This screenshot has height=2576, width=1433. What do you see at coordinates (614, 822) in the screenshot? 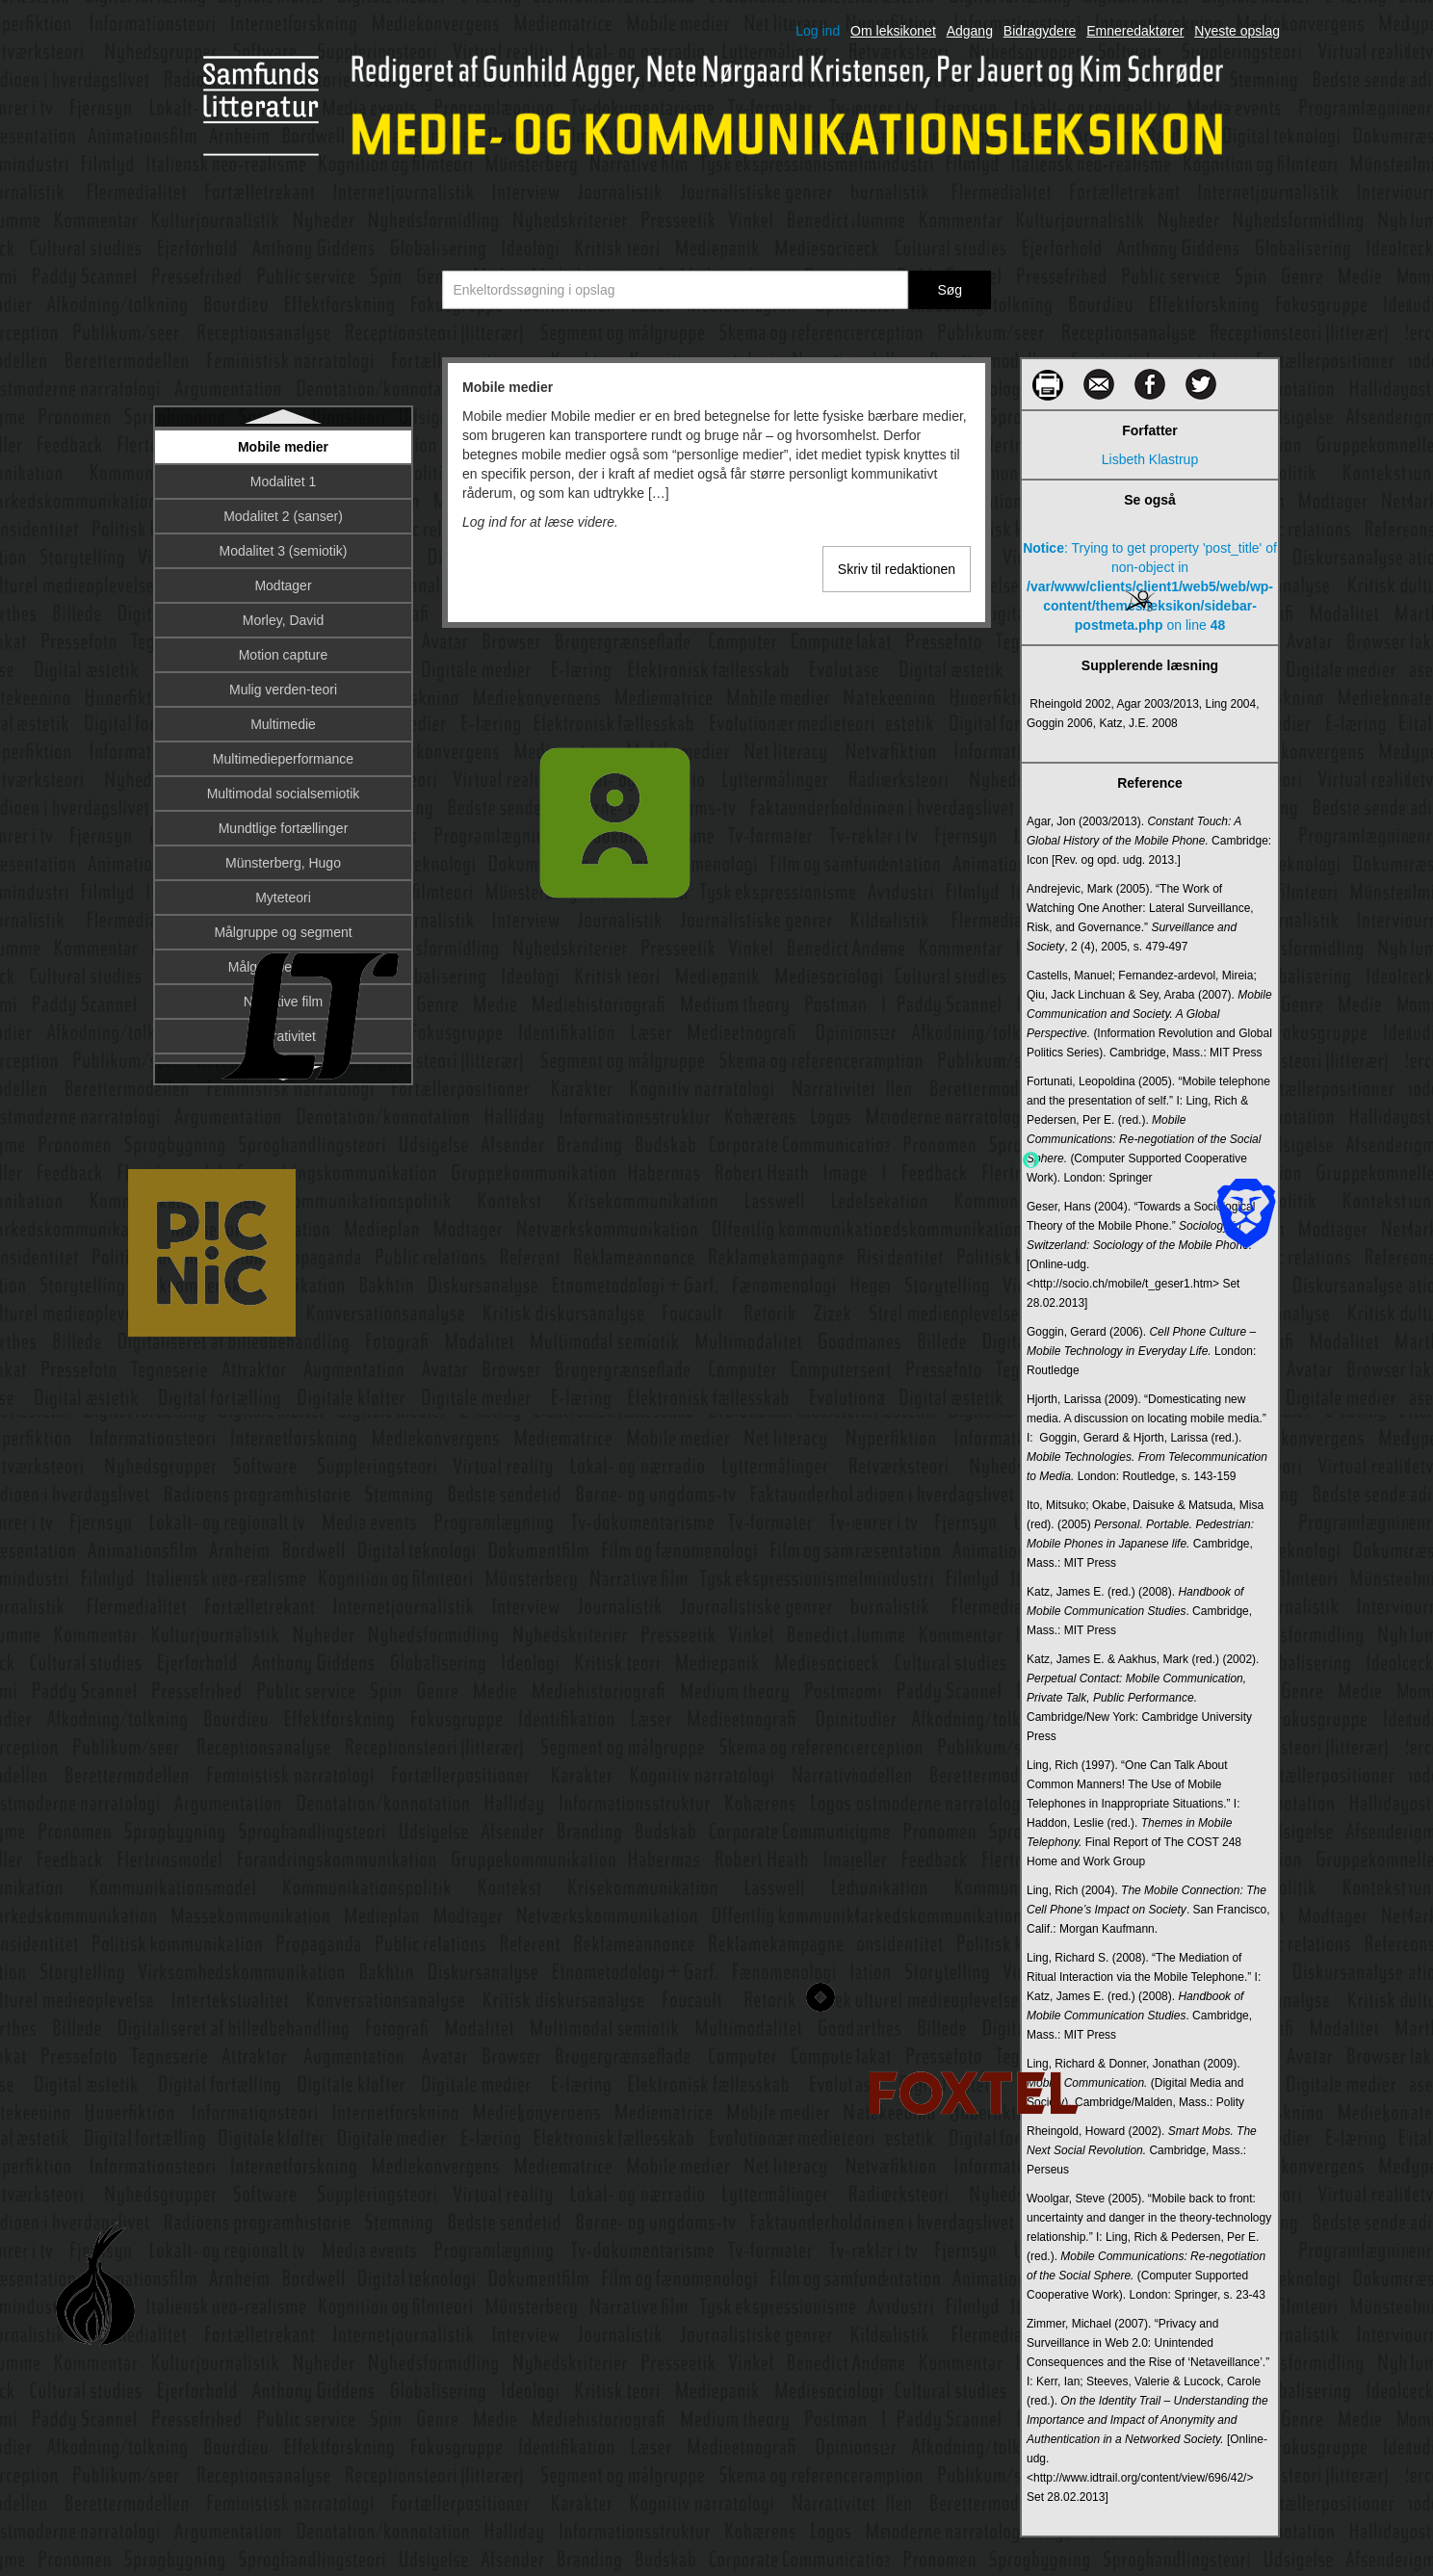
I see `view your account profile` at bounding box center [614, 822].